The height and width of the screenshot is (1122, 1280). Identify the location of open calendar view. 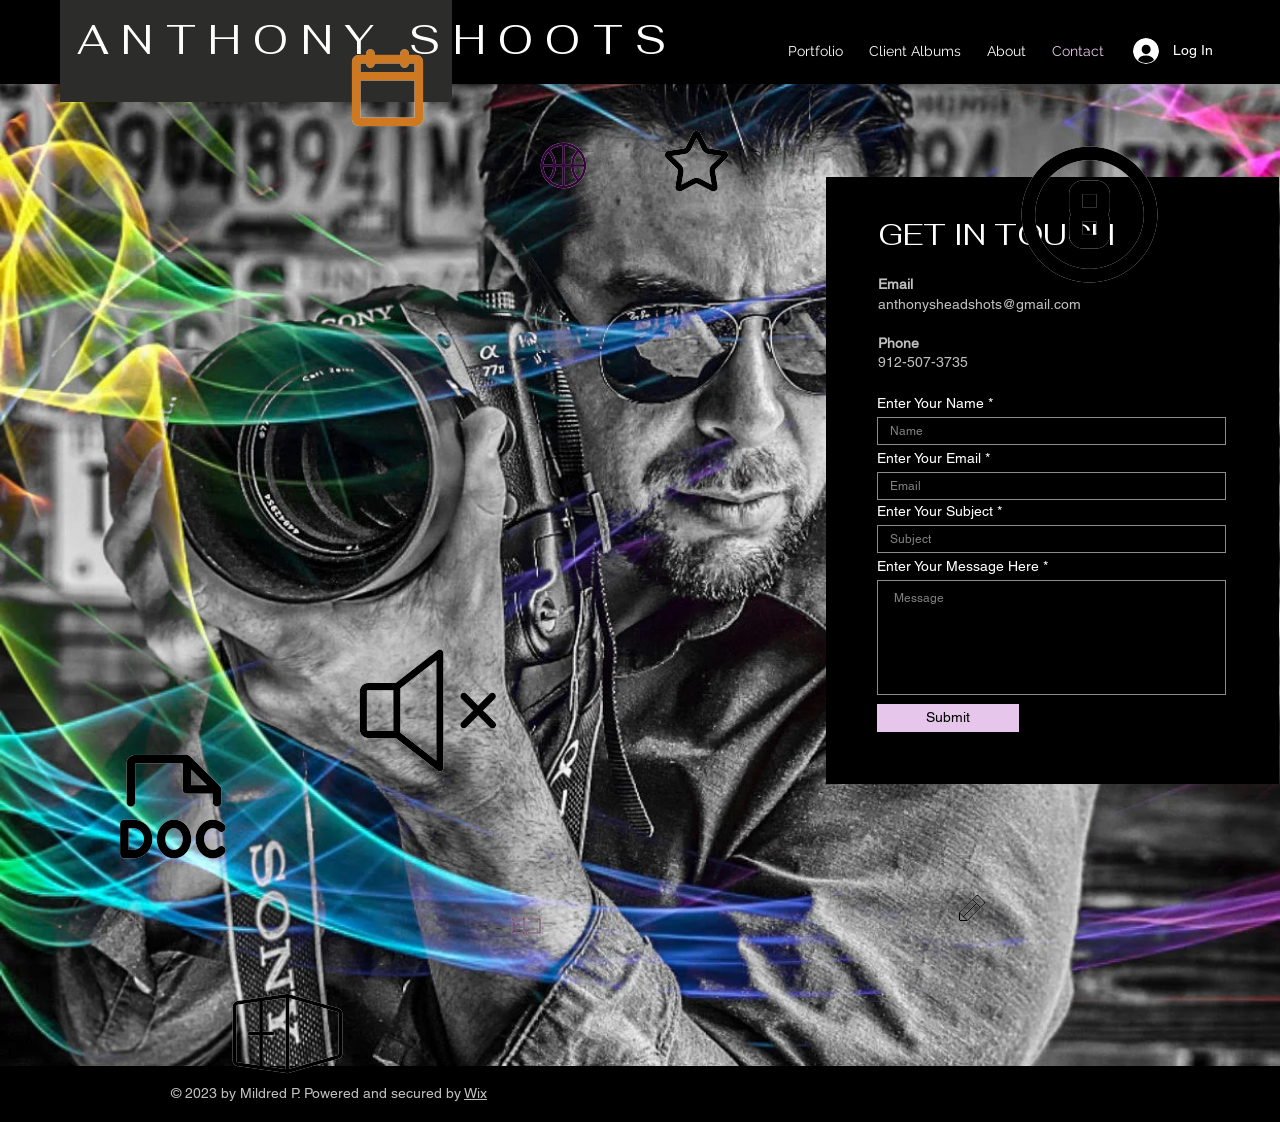
(387, 90).